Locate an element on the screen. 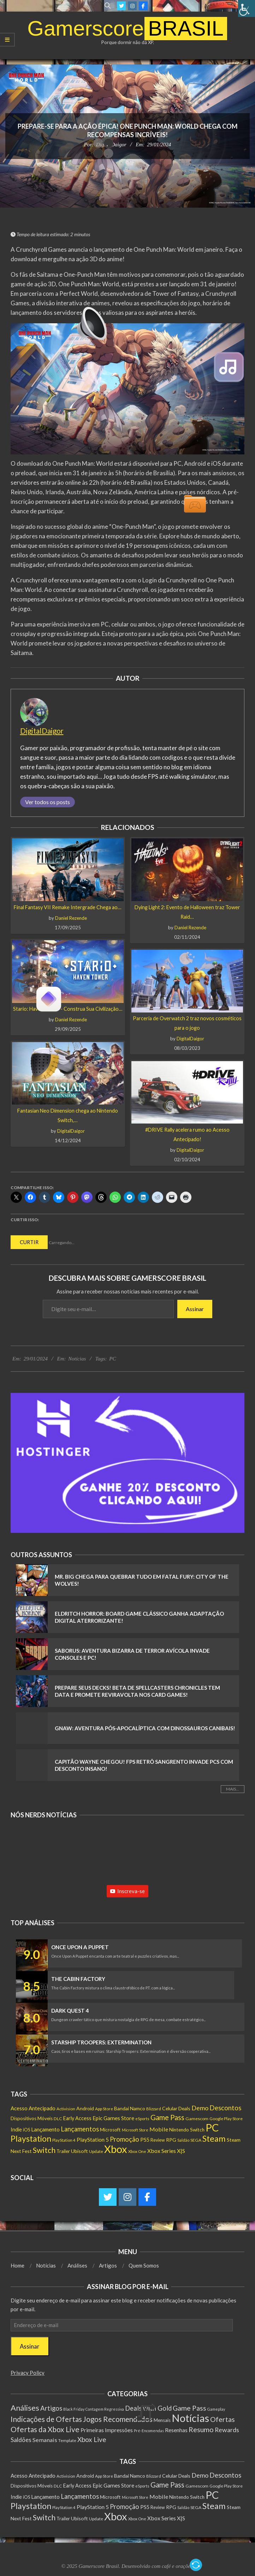 The width and height of the screenshot is (255, 2576). adjust speaker or audio output settings is located at coordinates (92, 324).